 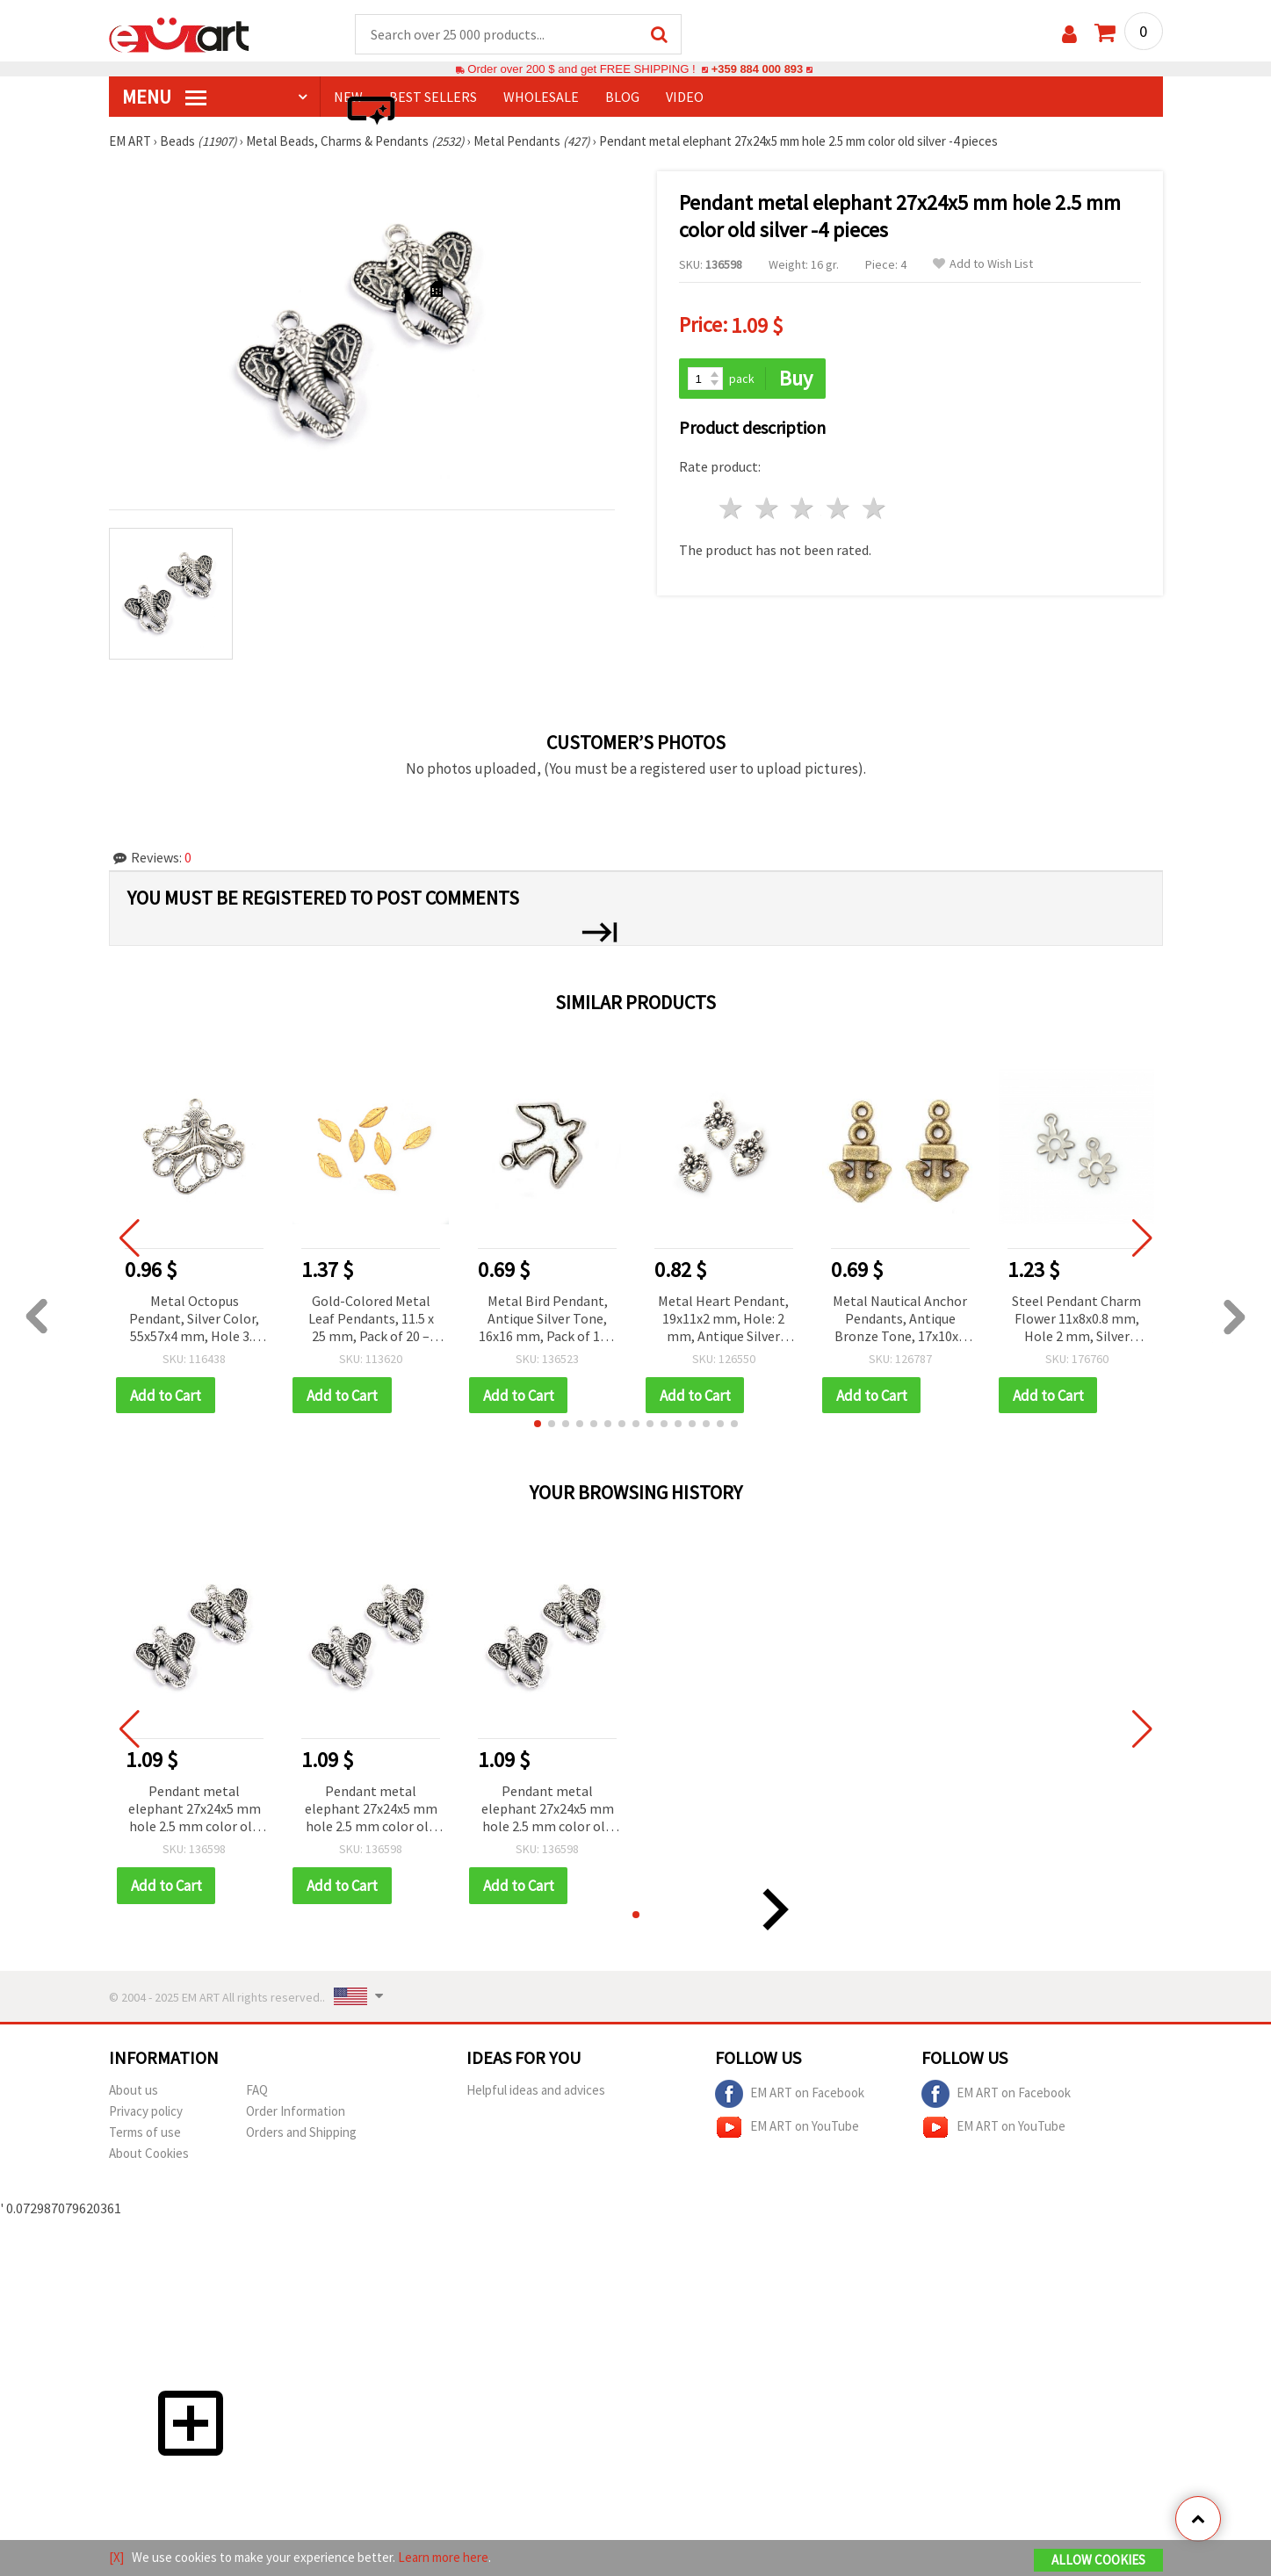 I want to click on add a new item or entry, so click(x=191, y=2423).